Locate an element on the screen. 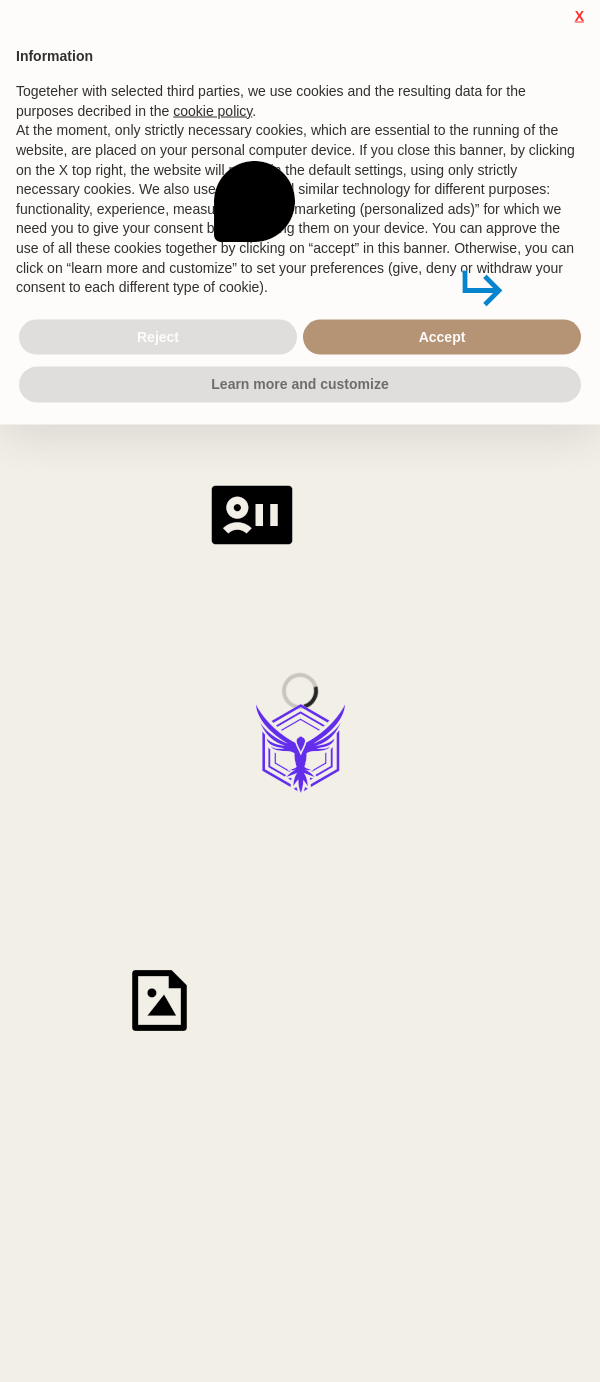 The height and width of the screenshot is (1382, 600). indicates a pass or credential is pending approval is located at coordinates (252, 515).